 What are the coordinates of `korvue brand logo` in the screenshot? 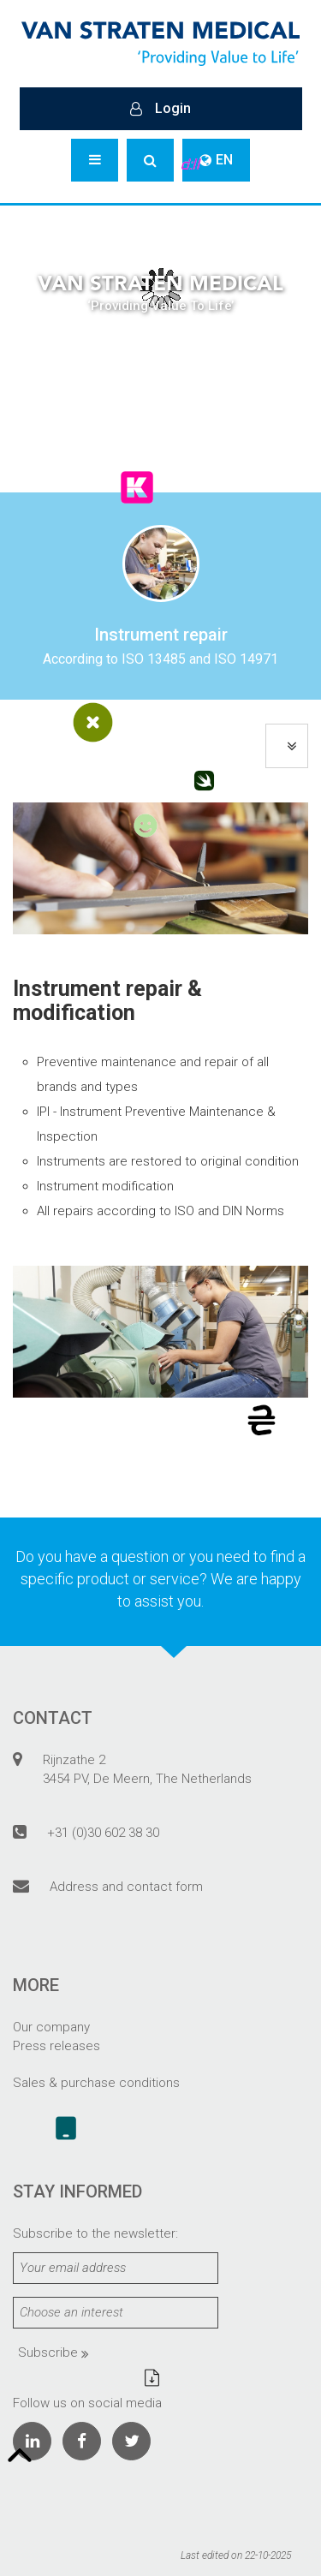 It's located at (137, 487).